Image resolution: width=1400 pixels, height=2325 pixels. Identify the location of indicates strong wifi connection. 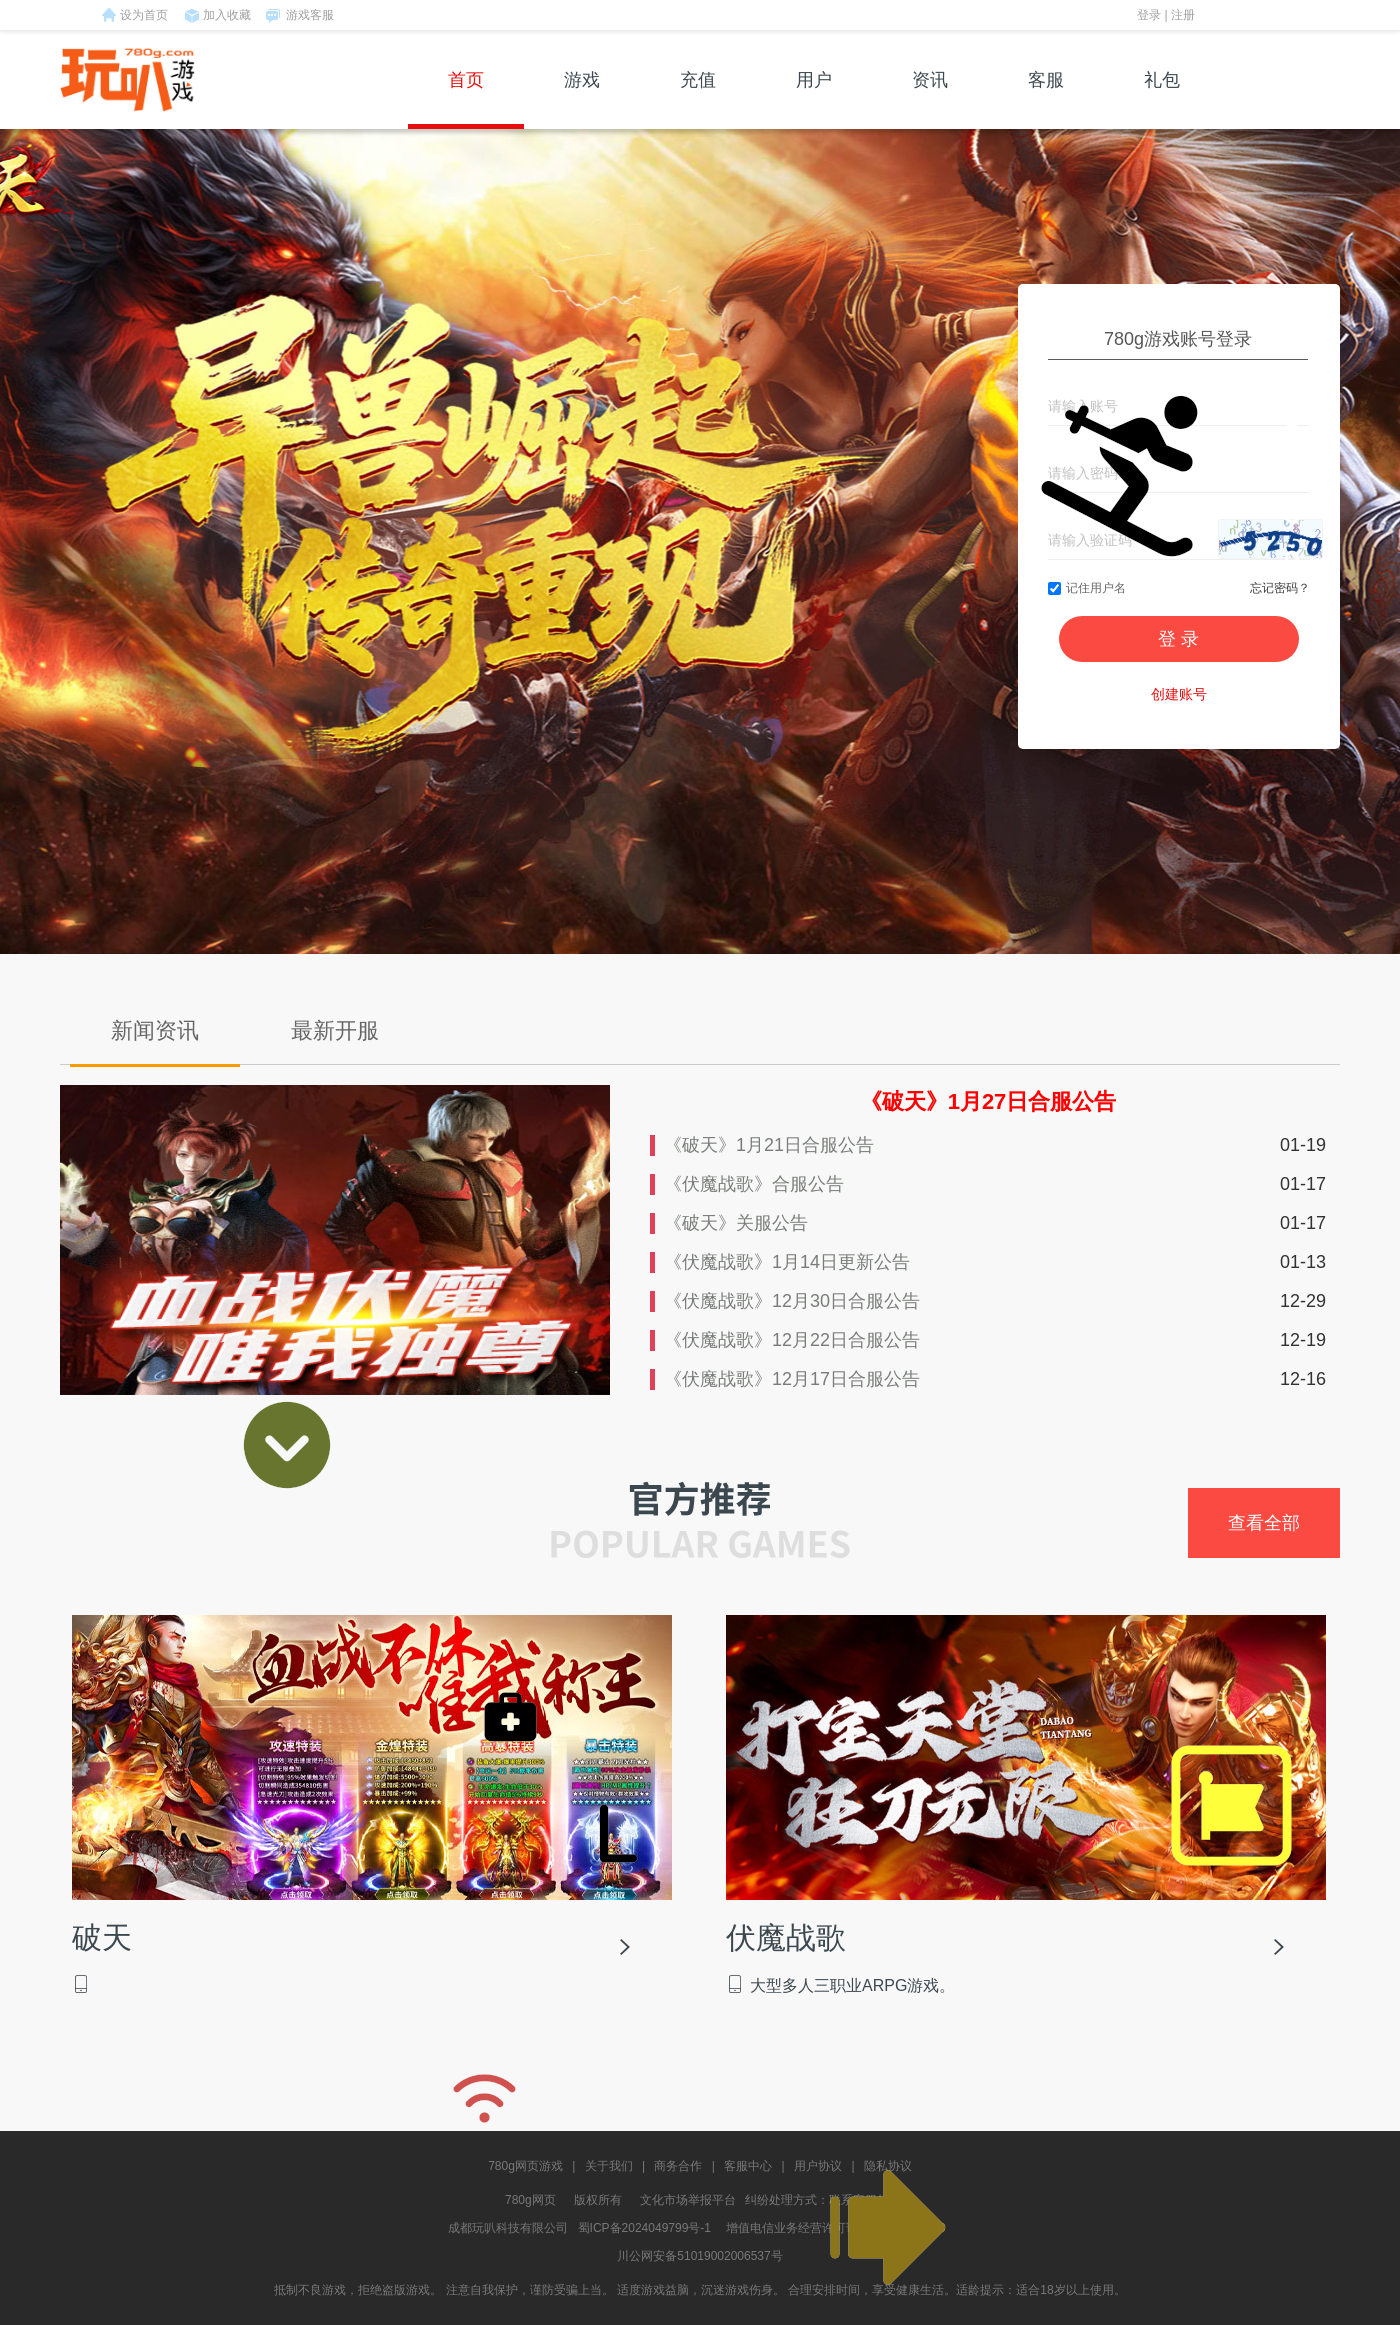
(484, 2098).